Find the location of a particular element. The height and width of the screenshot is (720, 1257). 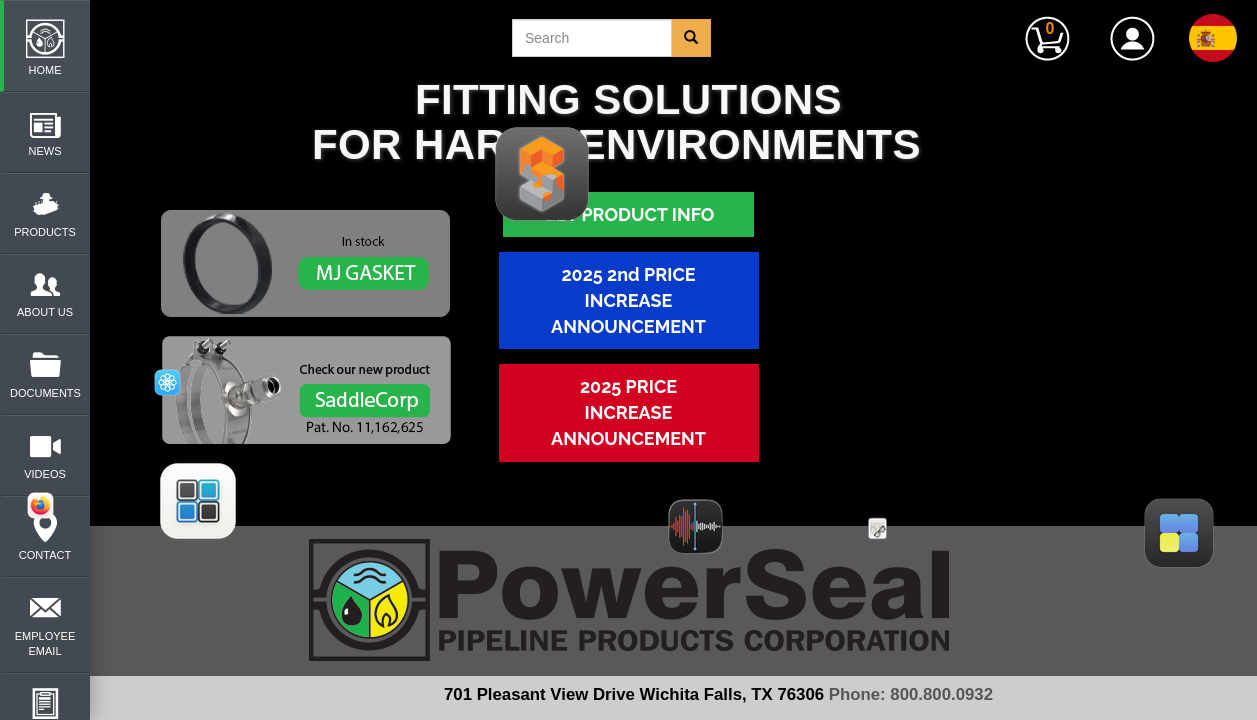

open the sound recorder app is located at coordinates (695, 526).